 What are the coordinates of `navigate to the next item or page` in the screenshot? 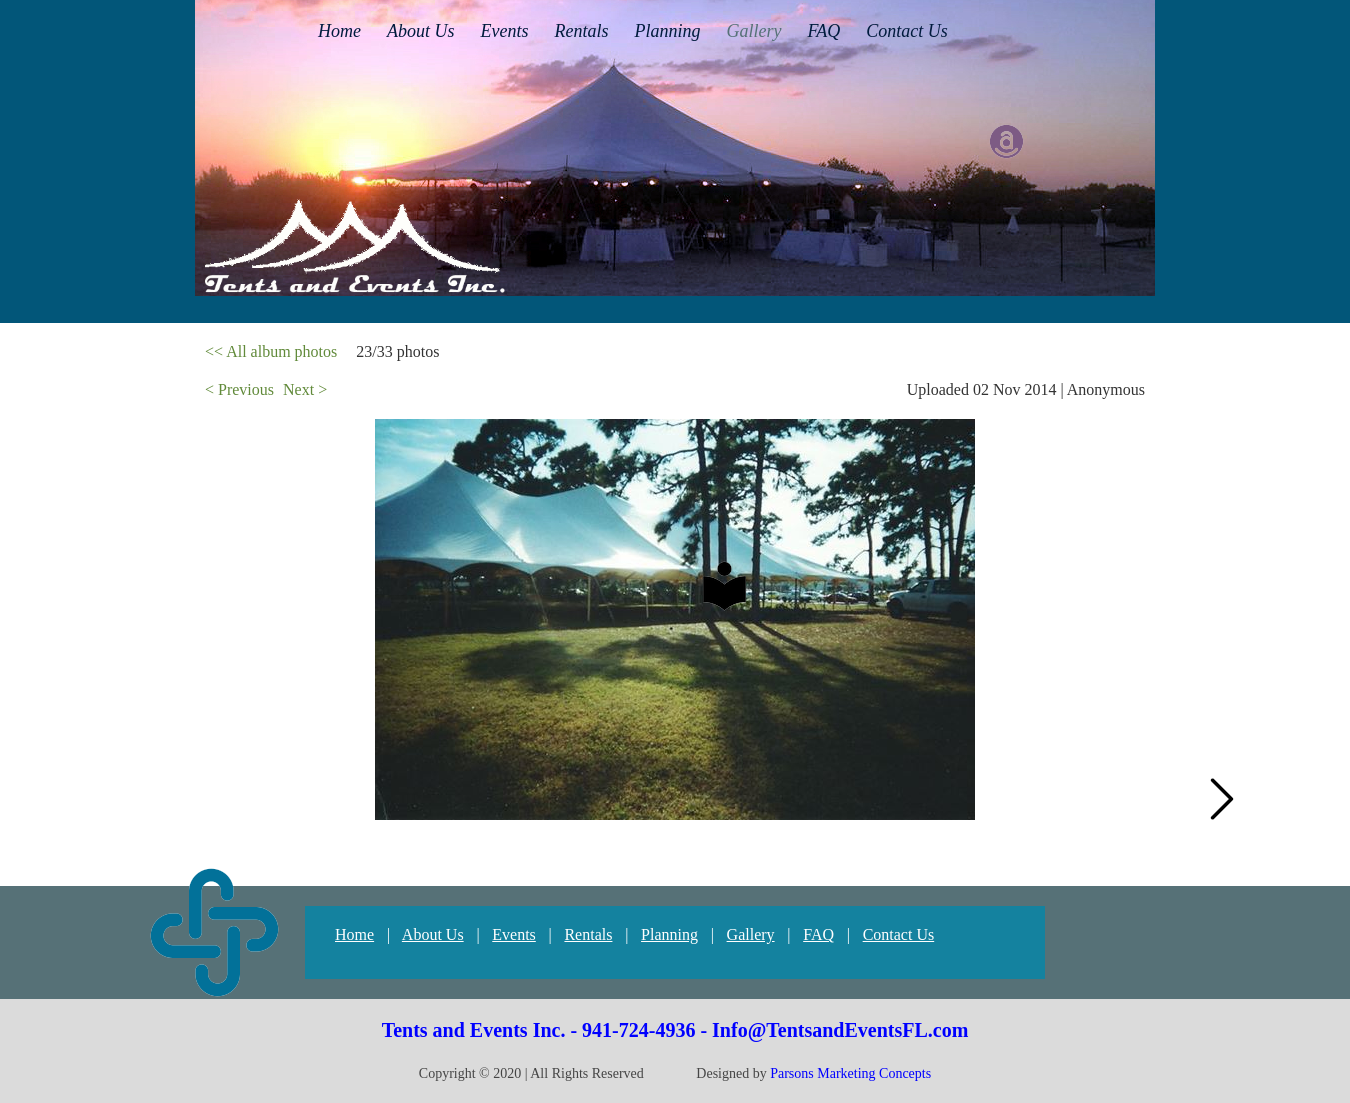 It's located at (1222, 799).